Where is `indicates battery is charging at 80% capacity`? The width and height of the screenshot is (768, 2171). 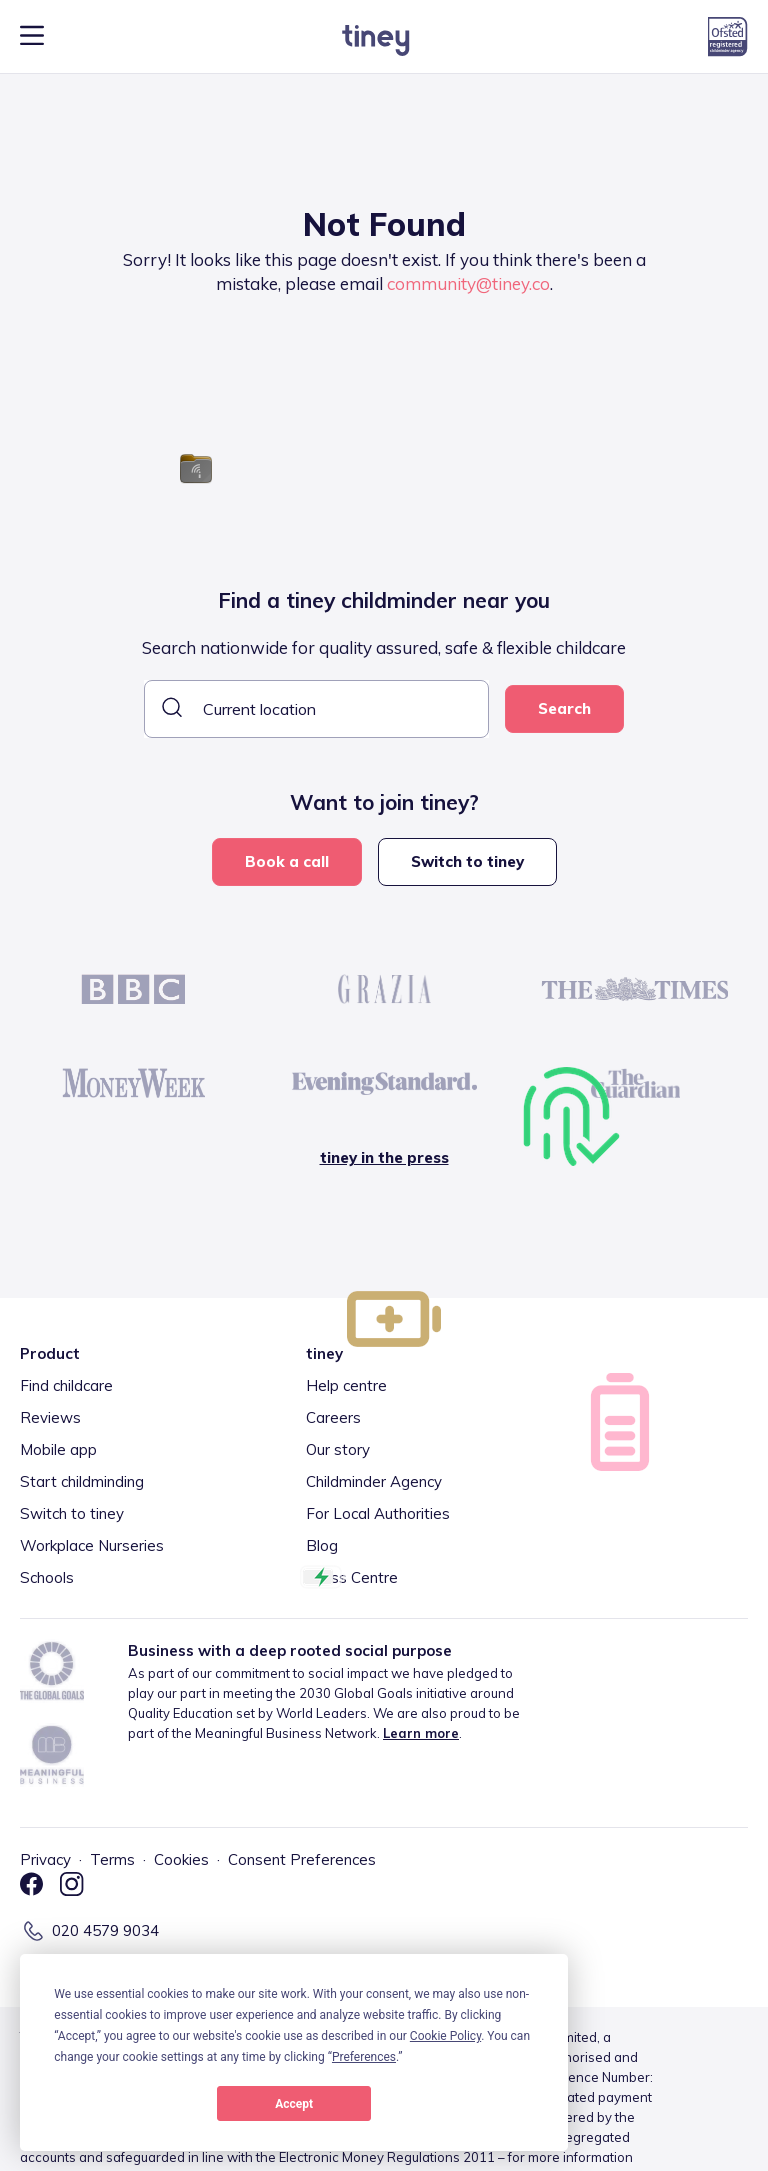
indicates battery is charging at 80% capacity is located at coordinates (323, 1577).